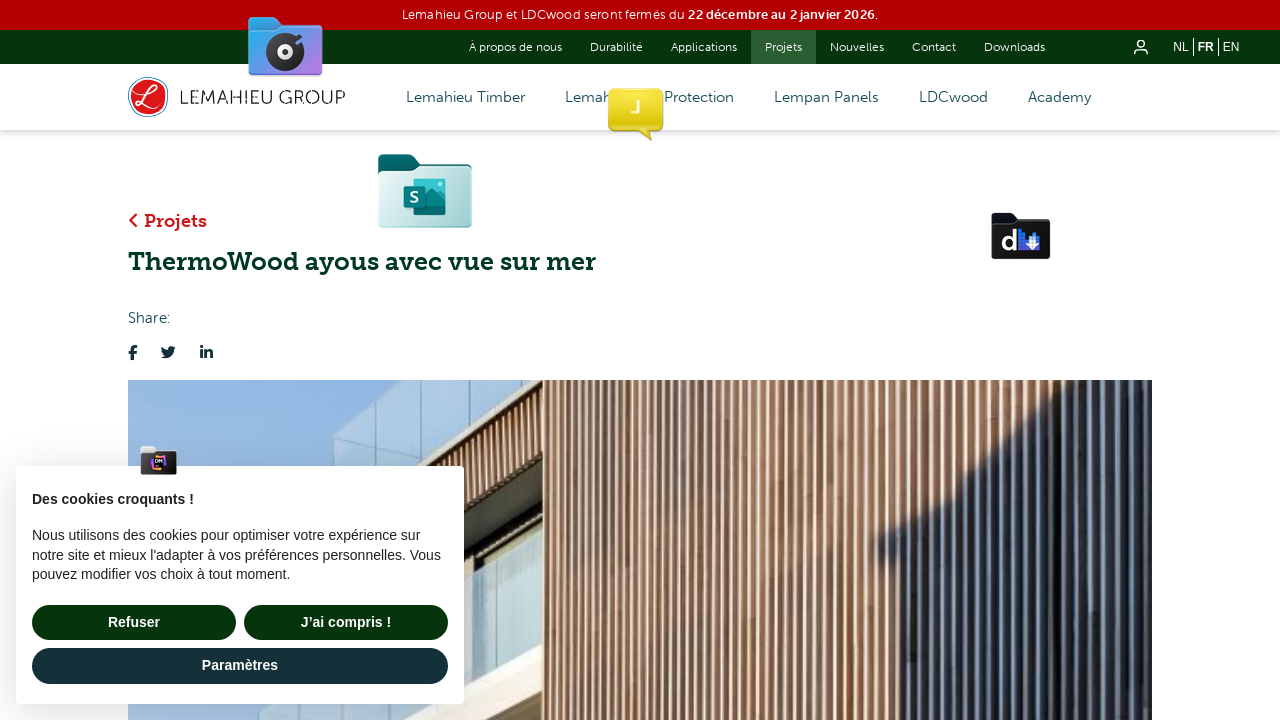 This screenshot has height=720, width=1280. Describe the element at coordinates (285, 48) in the screenshot. I see `open your music files folder` at that location.